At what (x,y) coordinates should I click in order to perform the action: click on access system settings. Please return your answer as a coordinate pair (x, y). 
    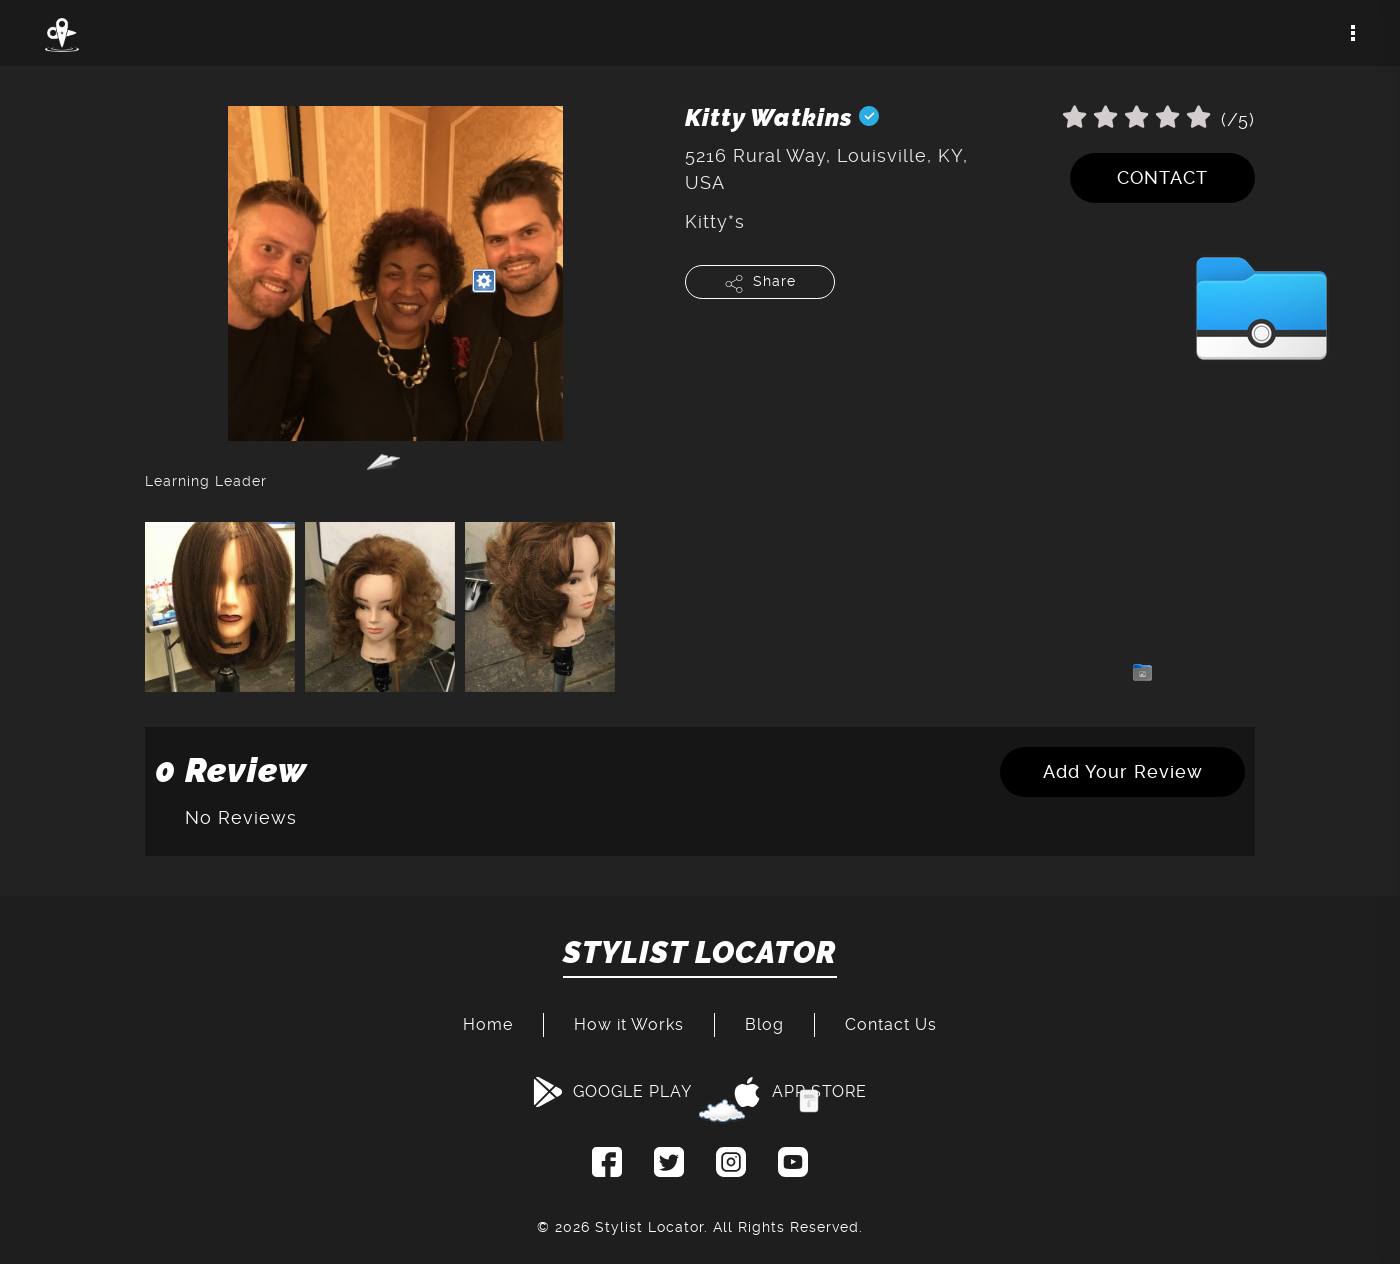
    Looking at the image, I should click on (484, 282).